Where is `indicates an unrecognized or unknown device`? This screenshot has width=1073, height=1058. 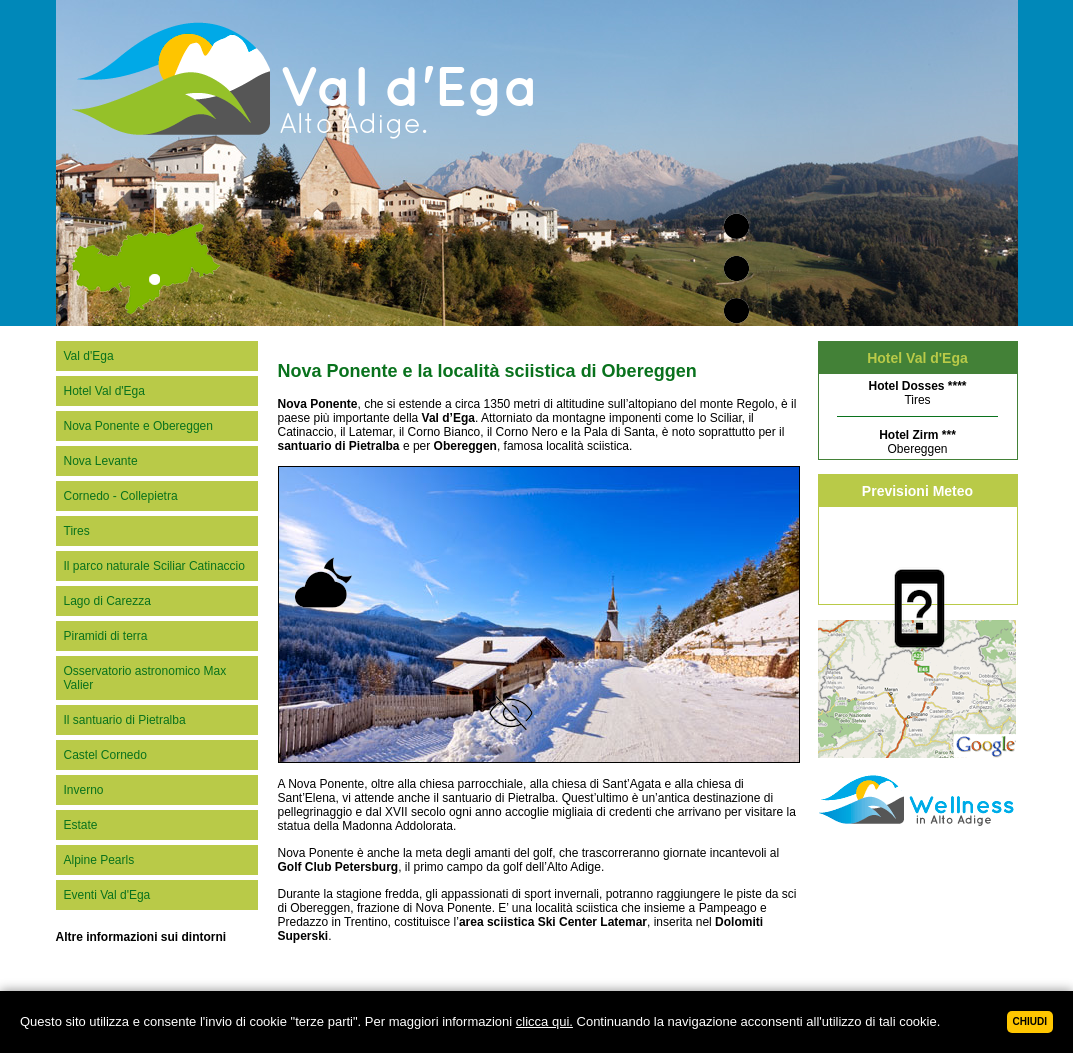
indicates an unrecognized or unknown device is located at coordinates (919, 608).